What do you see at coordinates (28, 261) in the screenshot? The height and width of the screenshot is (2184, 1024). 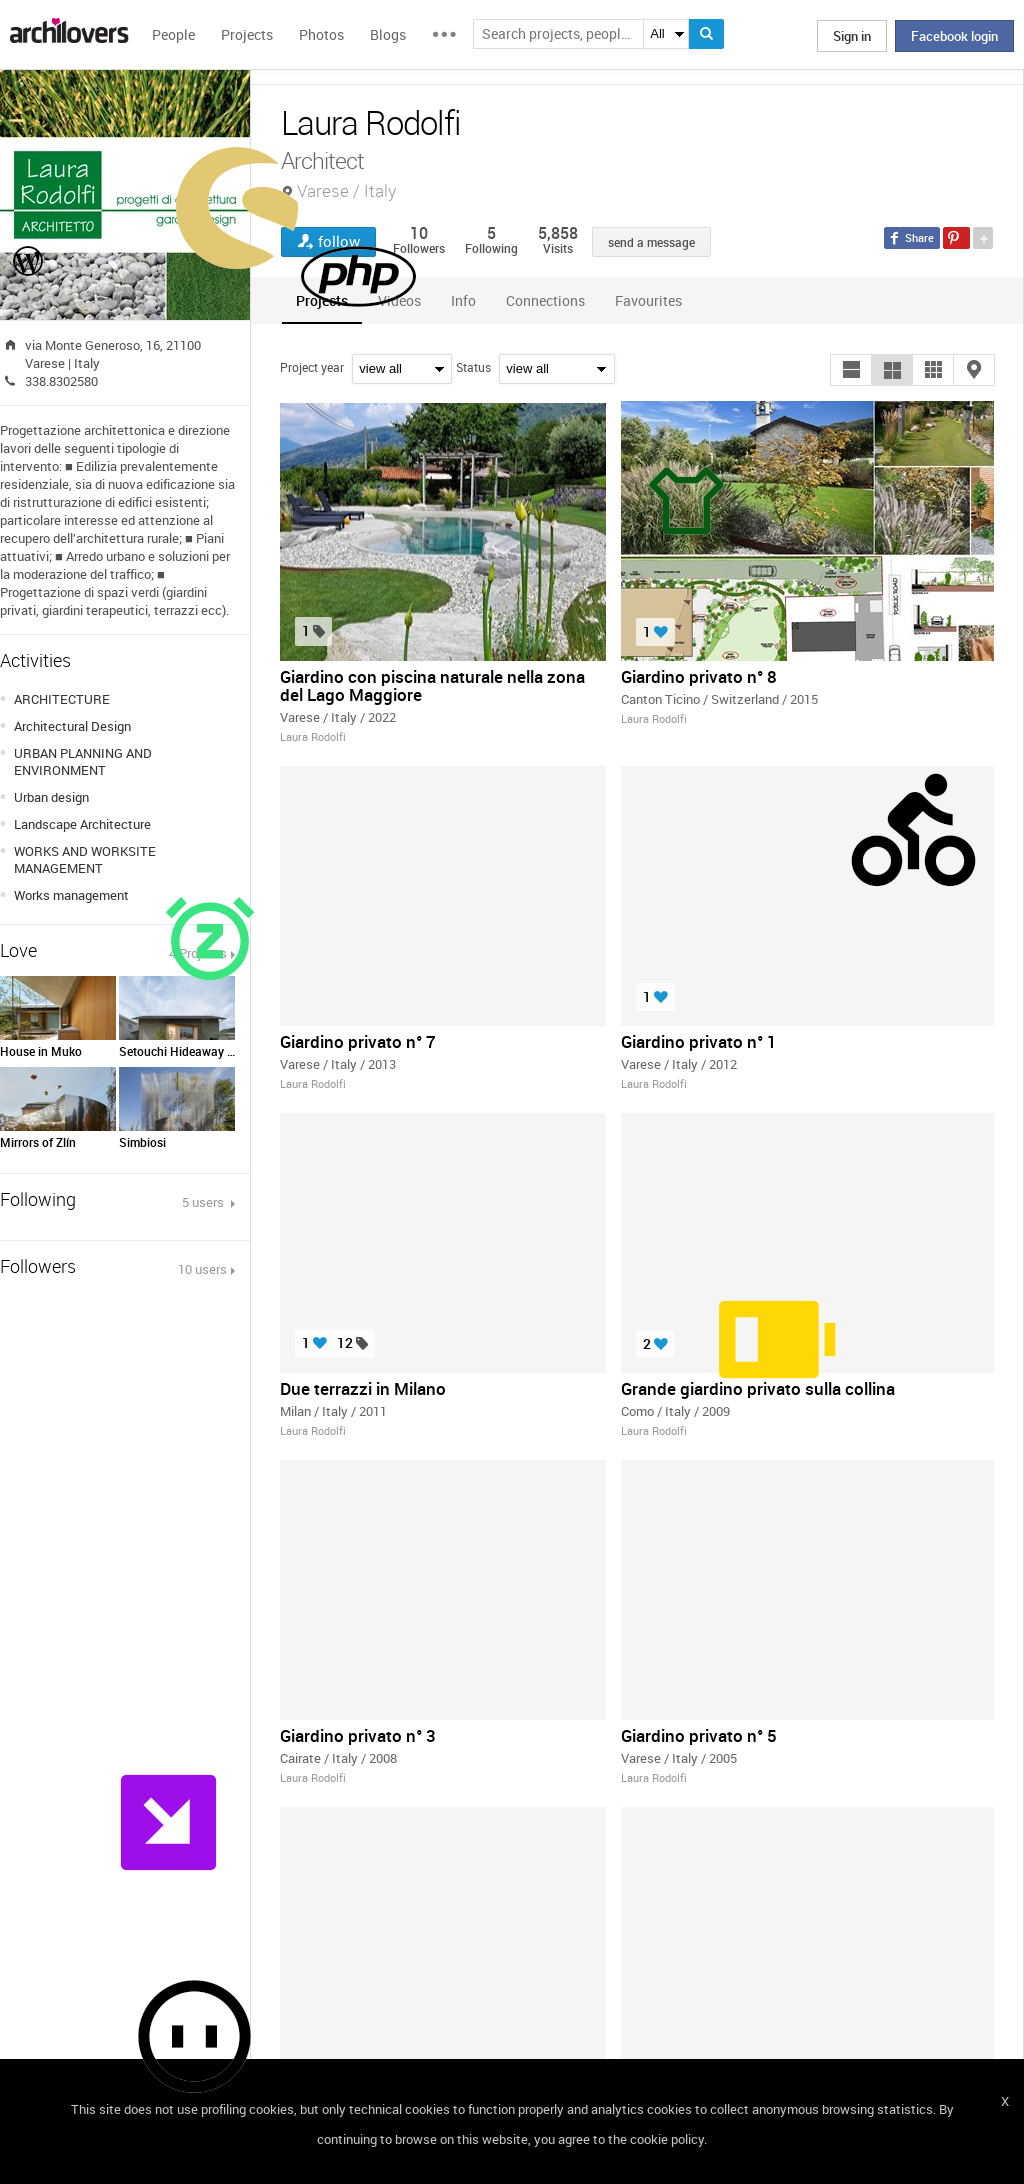 I see `open wordpress dashboard` at bounding box center [28, 261].